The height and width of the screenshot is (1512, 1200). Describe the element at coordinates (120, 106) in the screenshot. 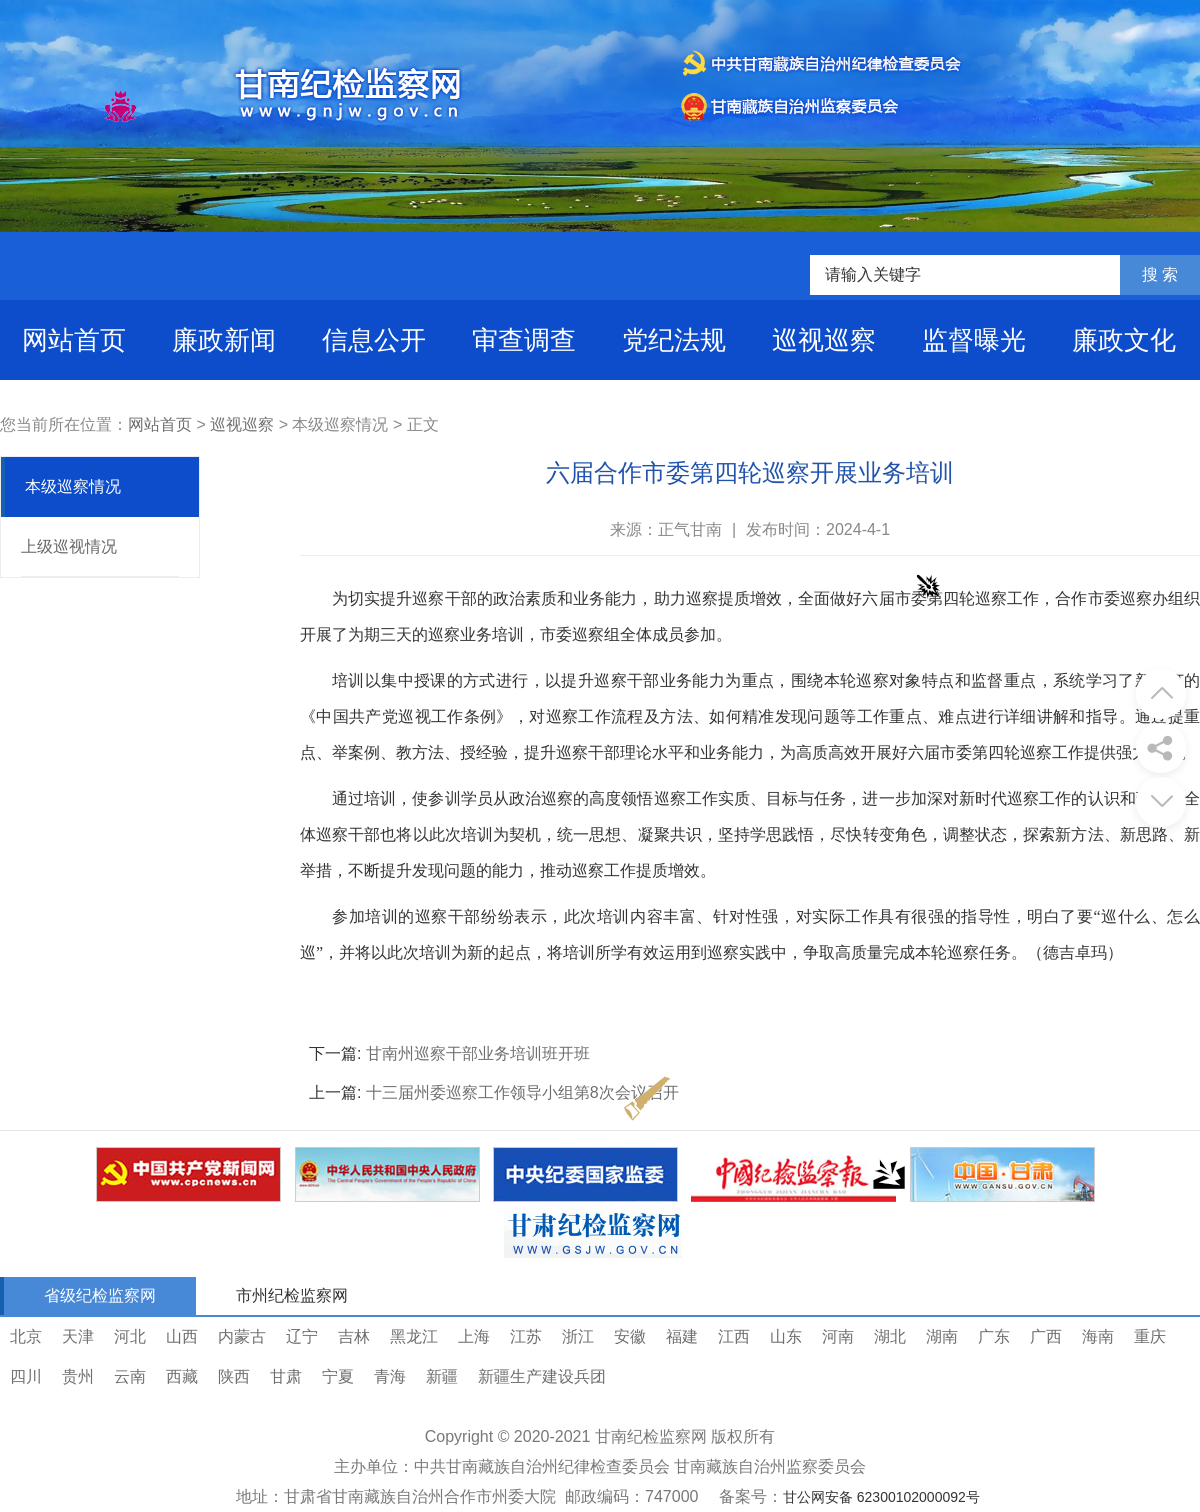

I see `select the frog prince character` at that location.